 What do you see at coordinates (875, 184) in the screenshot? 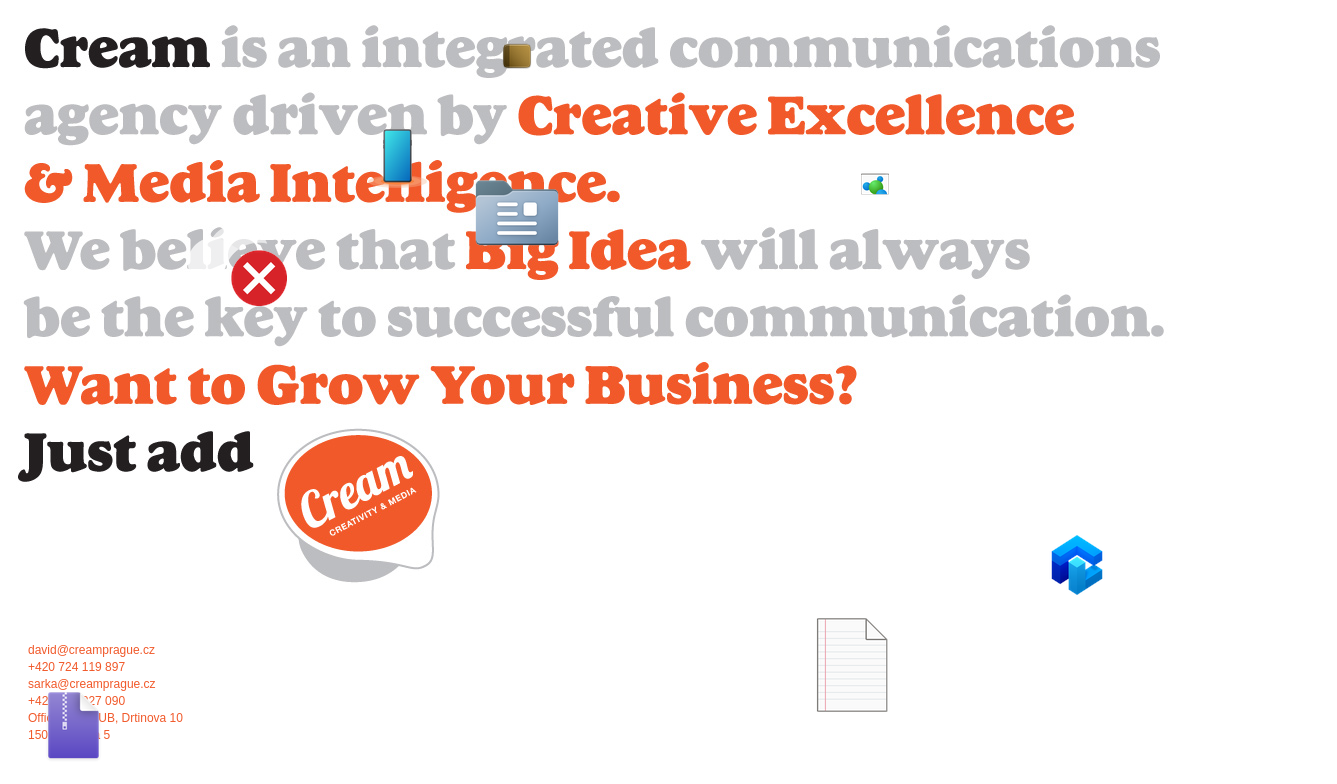
I see `open windows homegroup settings` at bounding box center [875, 184].